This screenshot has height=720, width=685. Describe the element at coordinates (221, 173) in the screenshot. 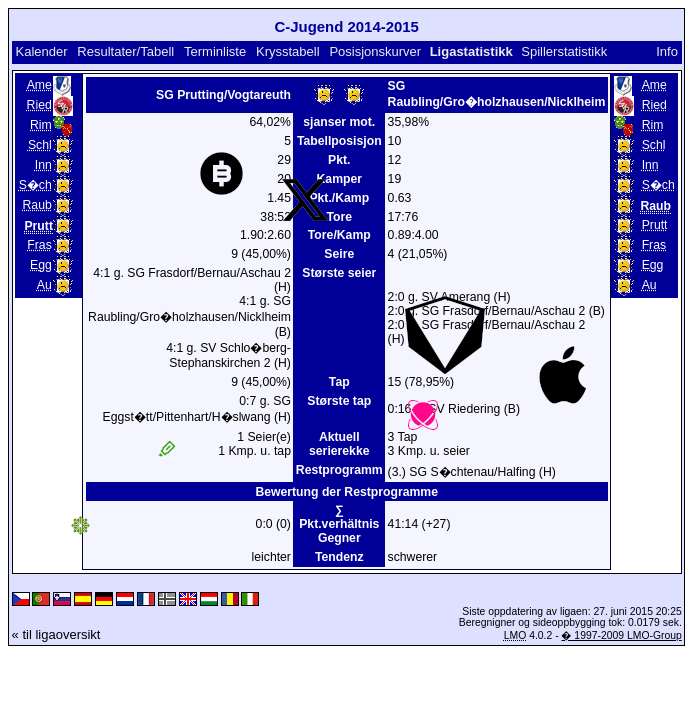

I see `bitcoin or cryptocurrency indicator` at that location.